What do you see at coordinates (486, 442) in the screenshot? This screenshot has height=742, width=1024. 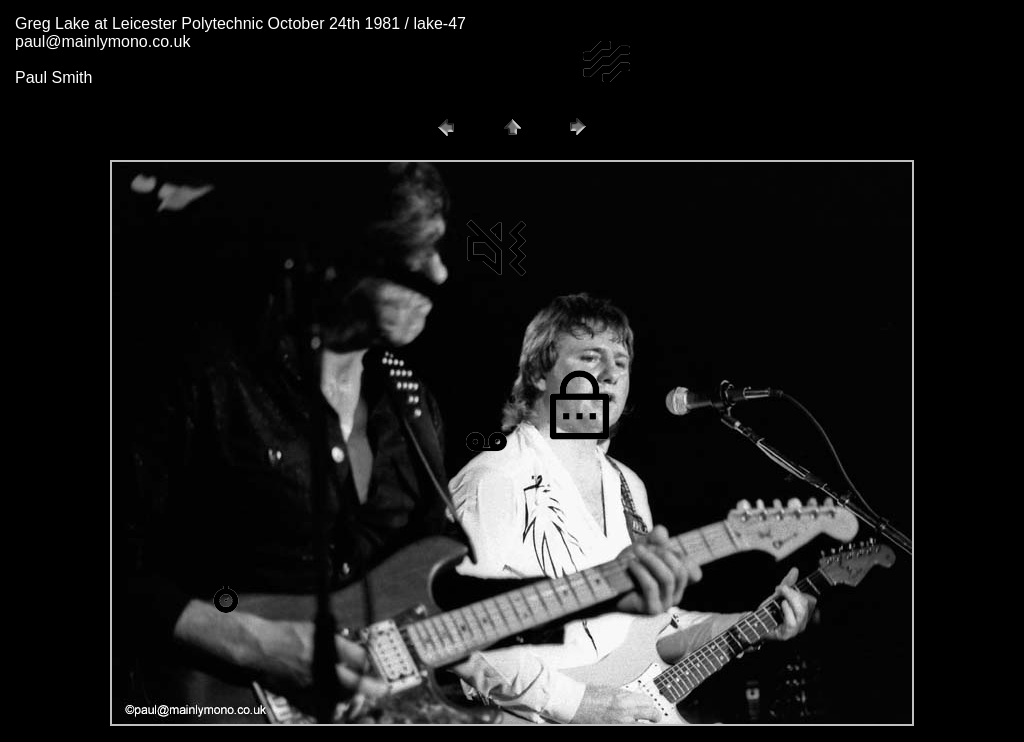 I see `access voicemail messages` at bounding box center [486, 442].